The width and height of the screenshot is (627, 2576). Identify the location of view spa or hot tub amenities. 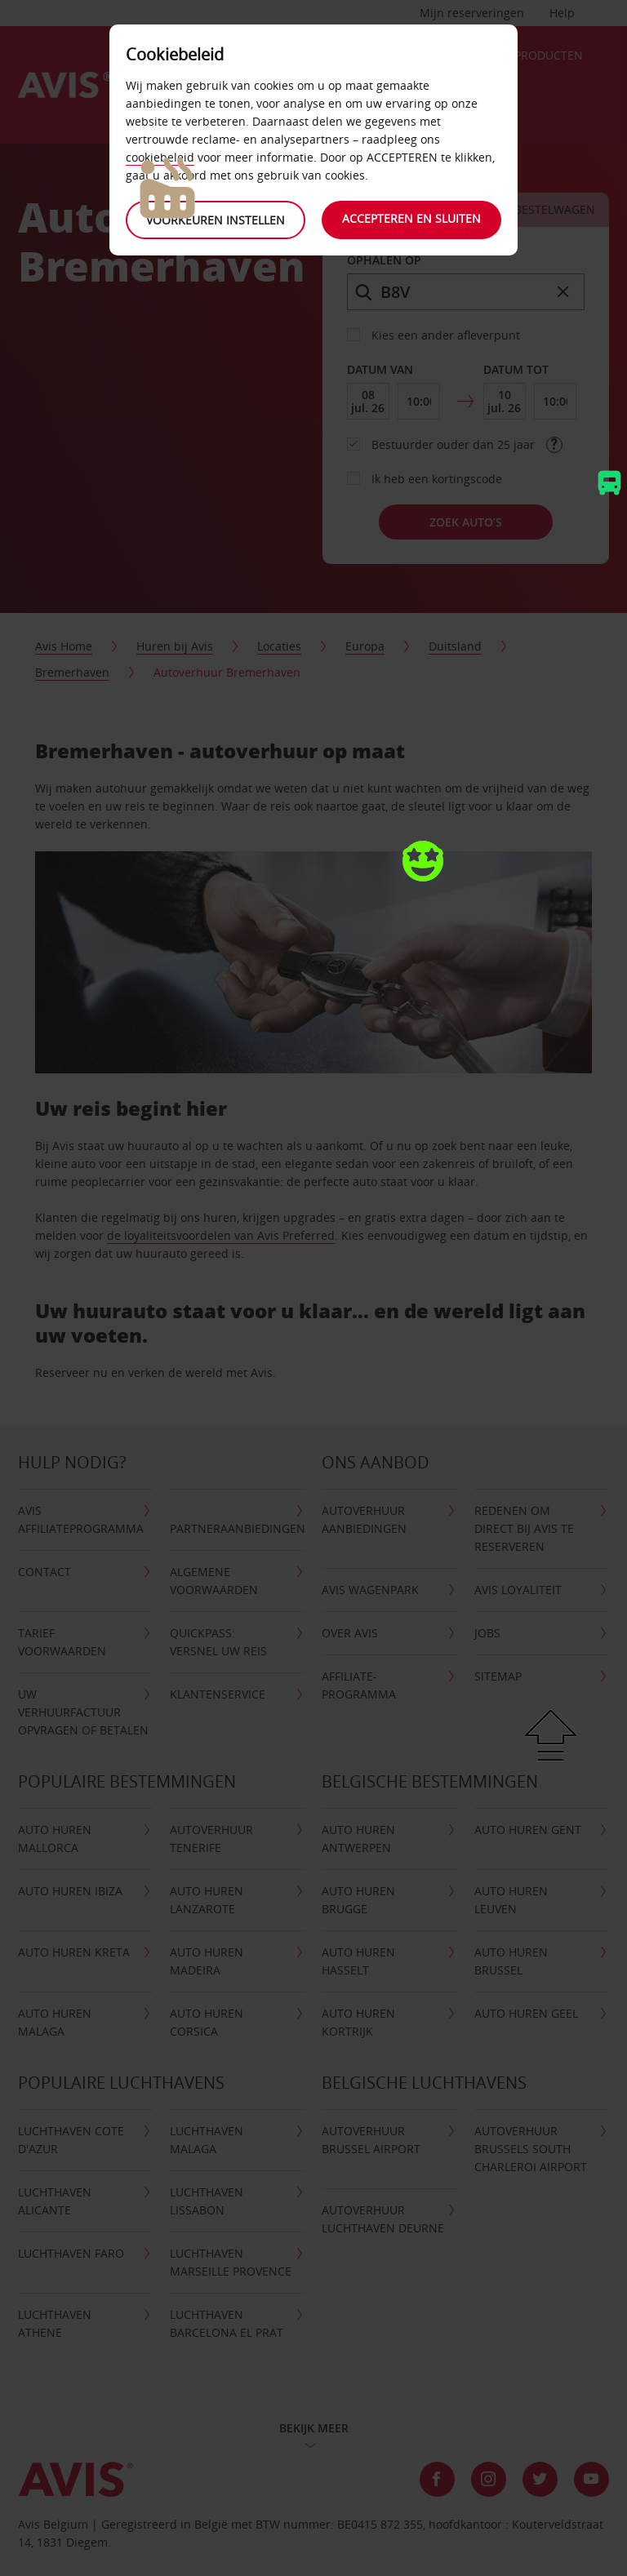
(167, 187).